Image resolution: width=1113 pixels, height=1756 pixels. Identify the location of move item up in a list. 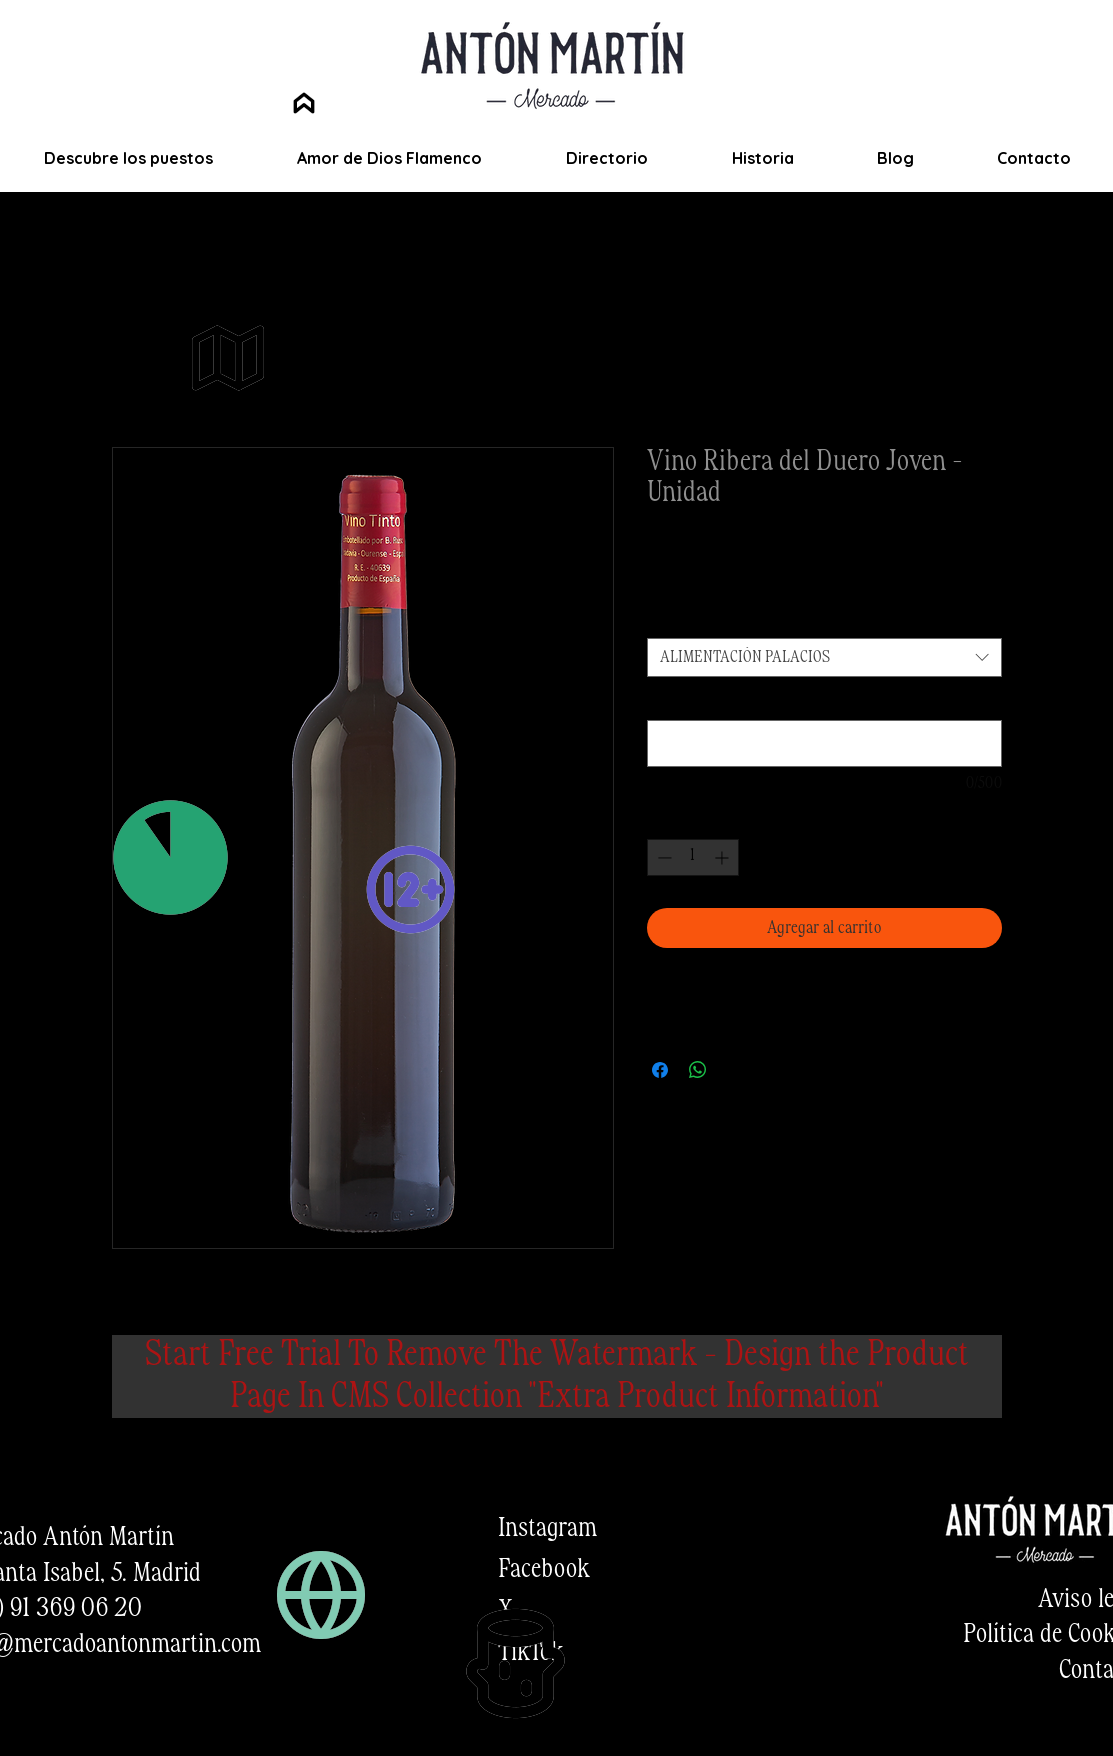
(304, 103).